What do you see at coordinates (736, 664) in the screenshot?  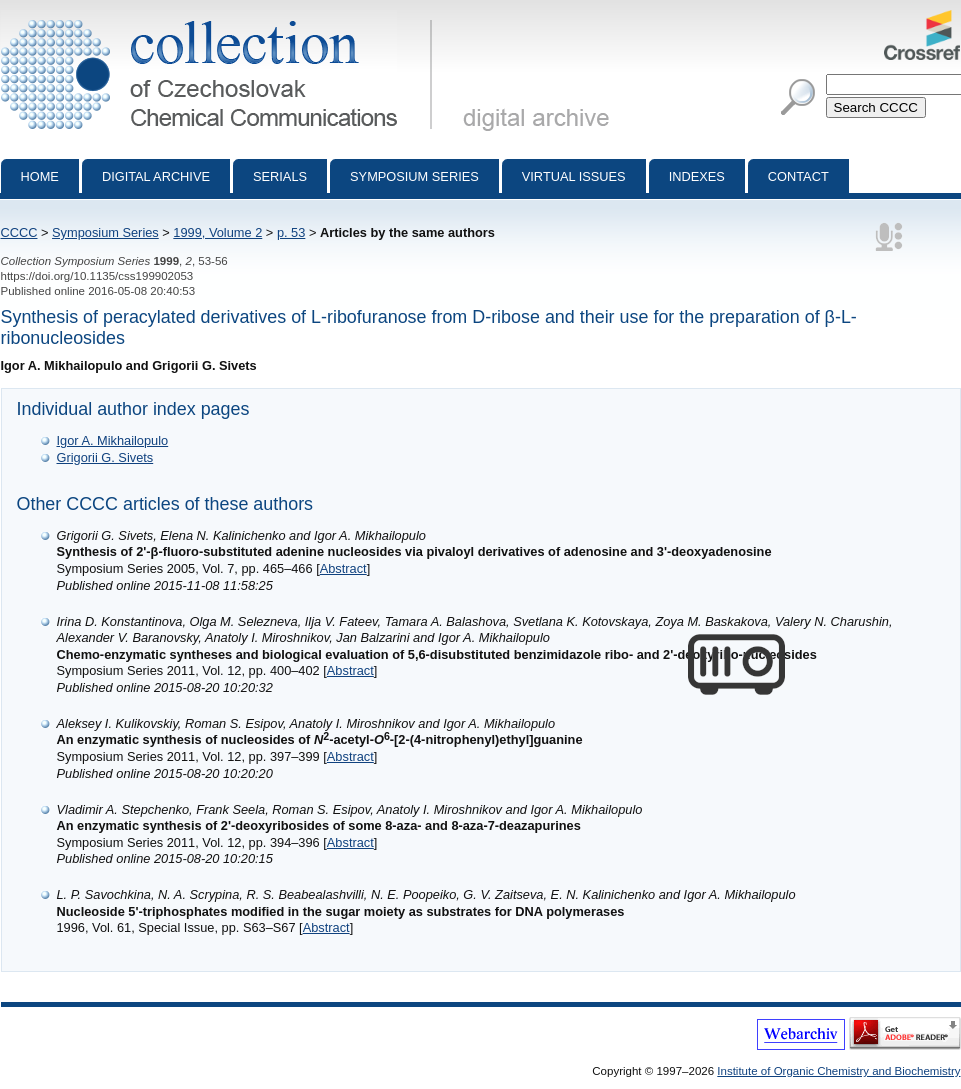 I see `connect to an external projector or display` at bounding box center [736, 664].